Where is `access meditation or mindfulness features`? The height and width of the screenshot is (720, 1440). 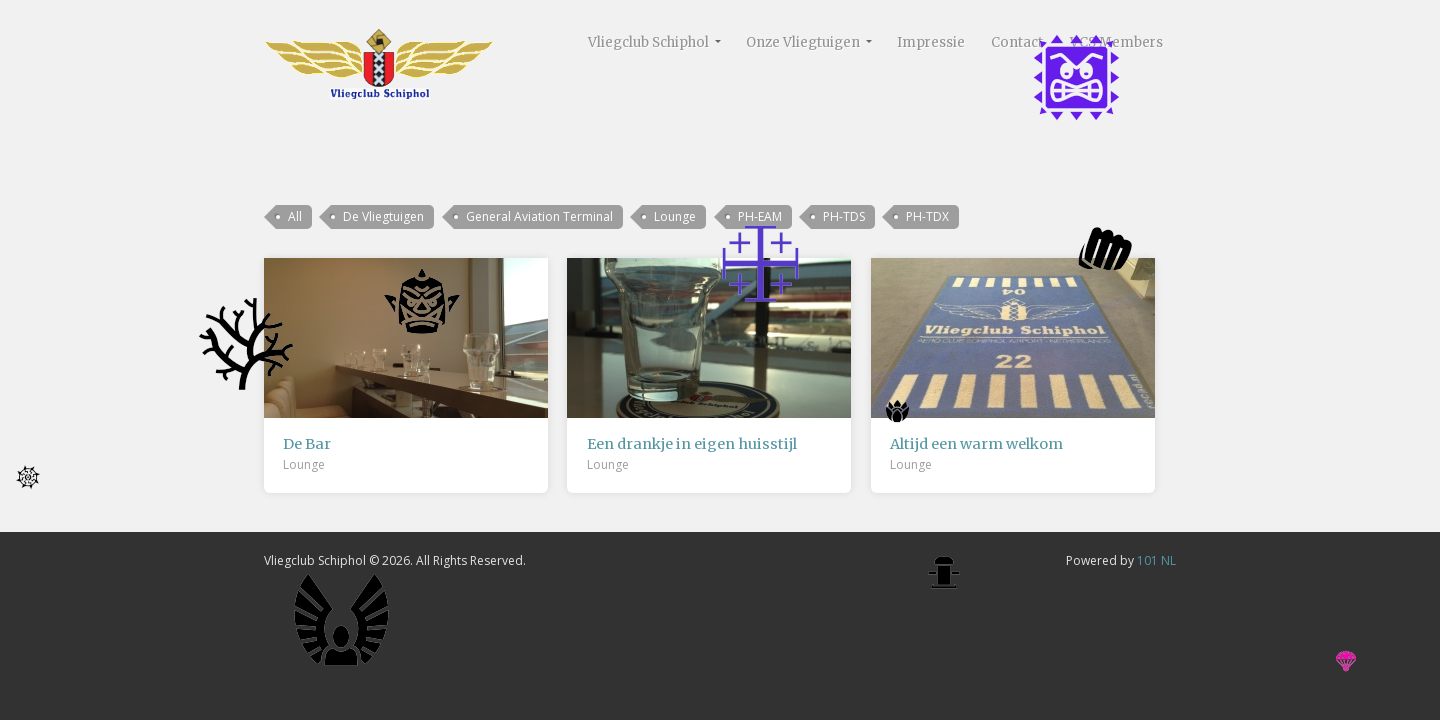
access meditation or mindfulness features is located at coordinates (897, 410).